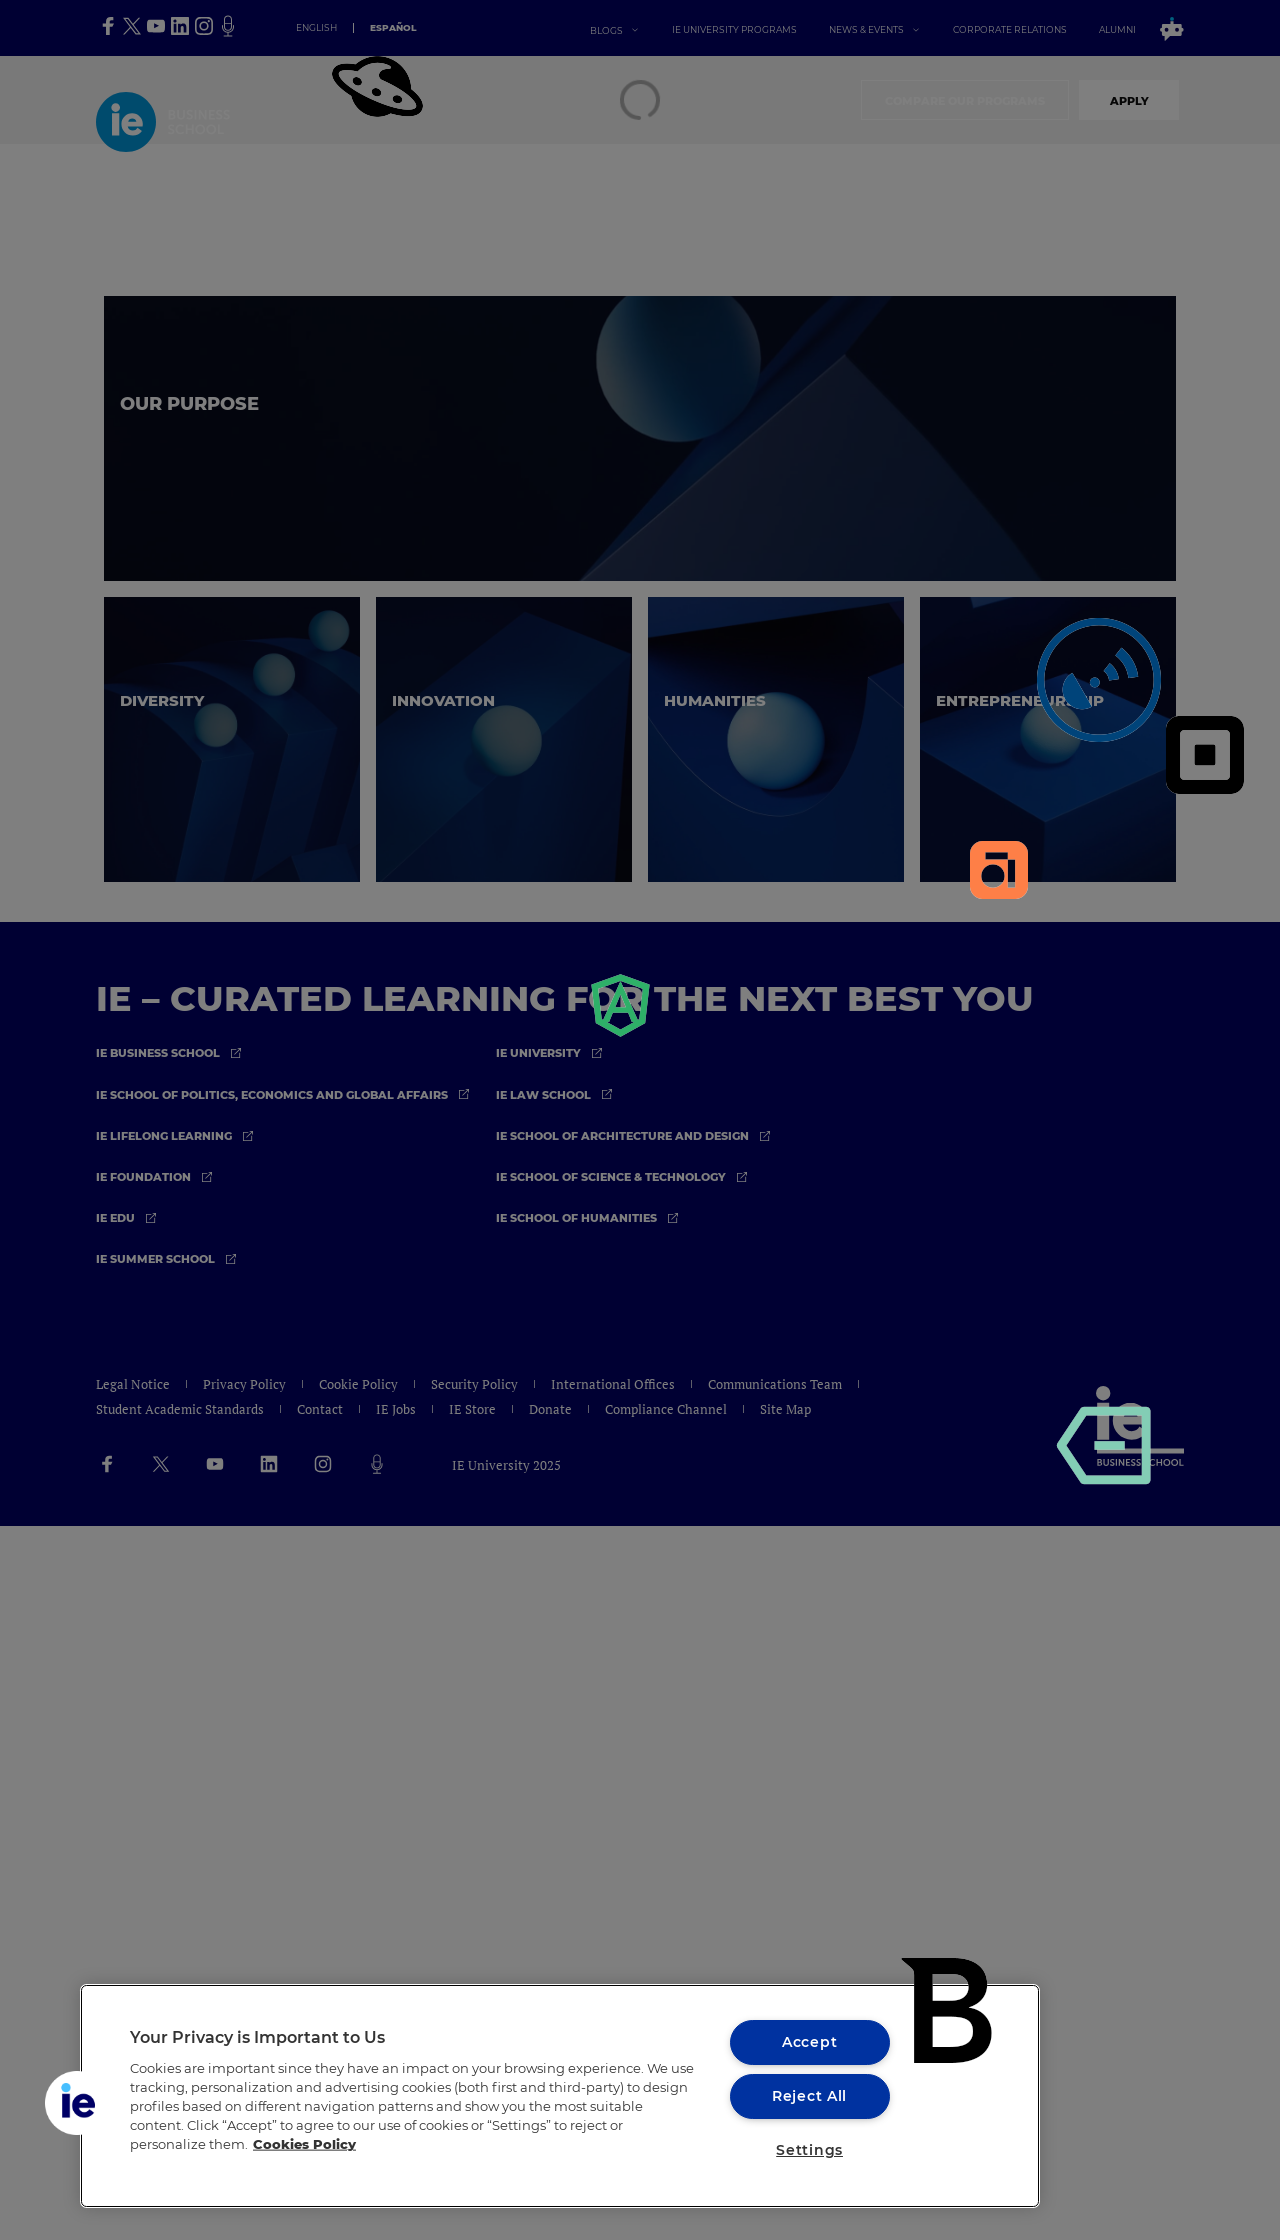 This screenshot has width=1280, height=2240. I want to click on open hoppscotch api testing tool, so click(377, 86).